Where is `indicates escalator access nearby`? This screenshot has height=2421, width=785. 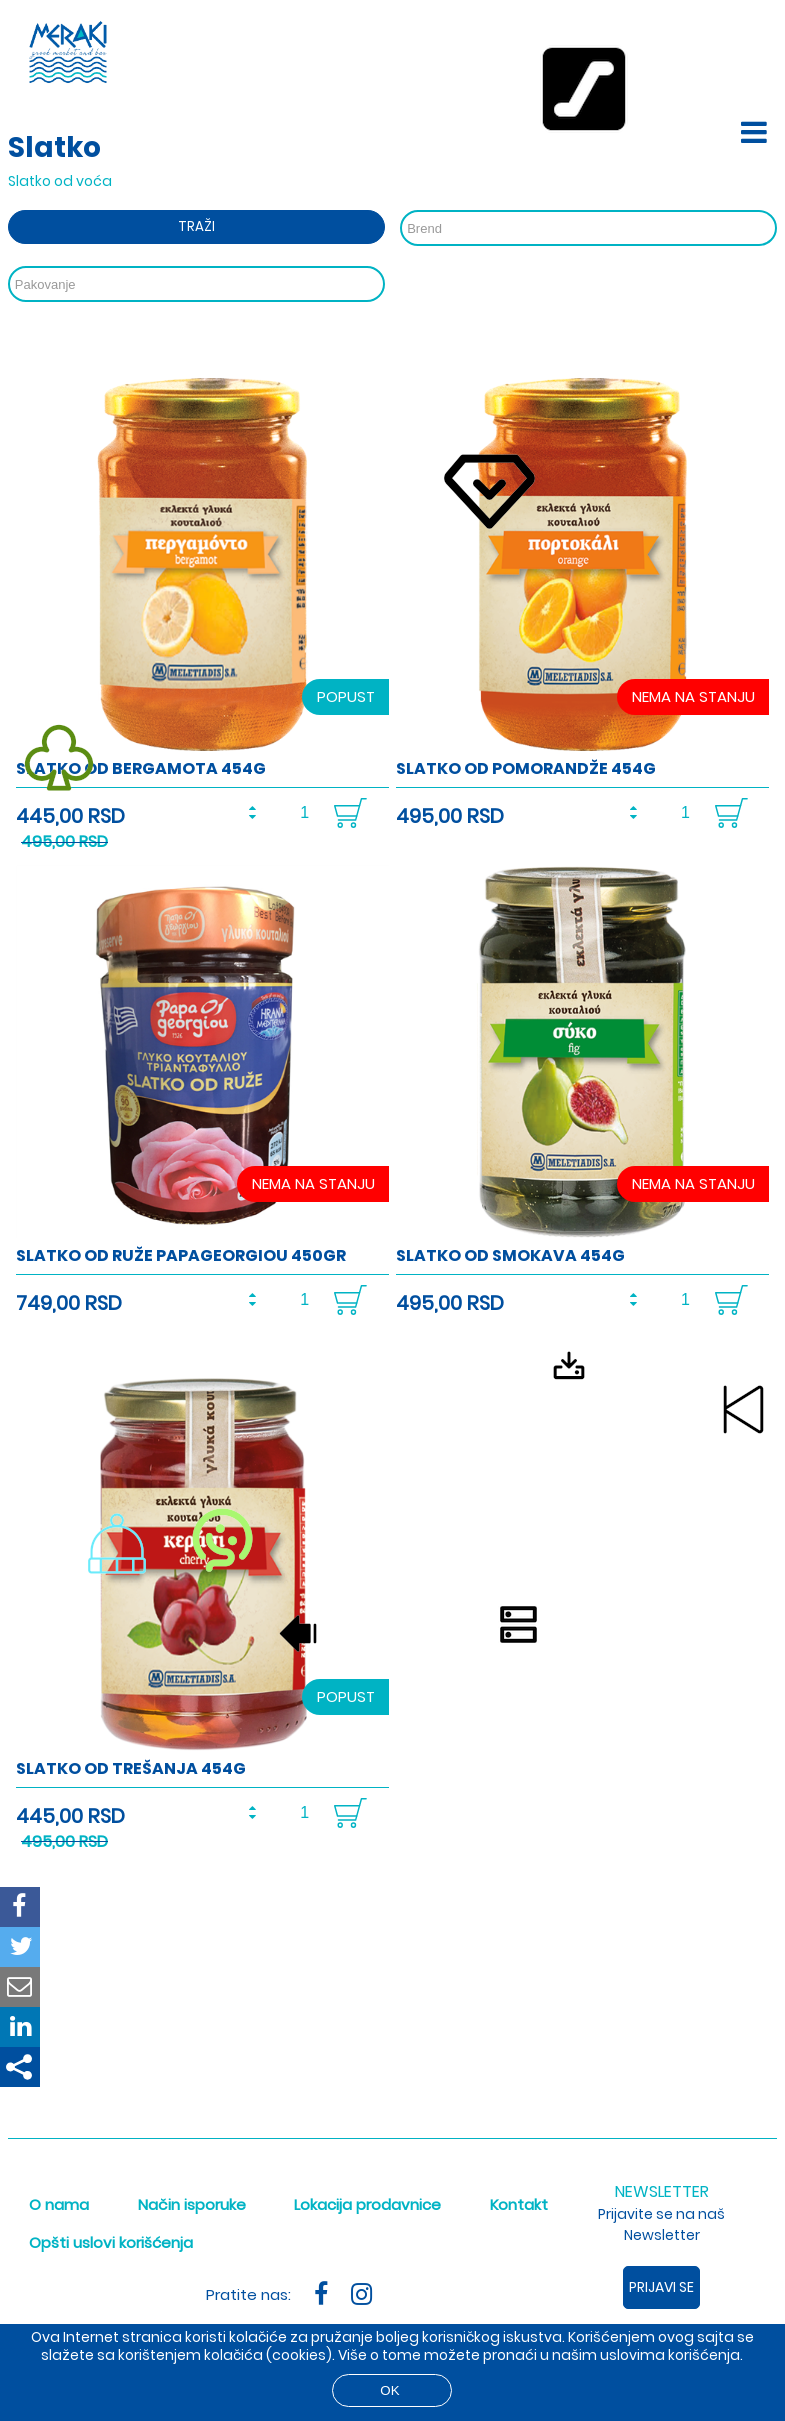 indicates escalator access nearby is located at coordinates (584, 89).